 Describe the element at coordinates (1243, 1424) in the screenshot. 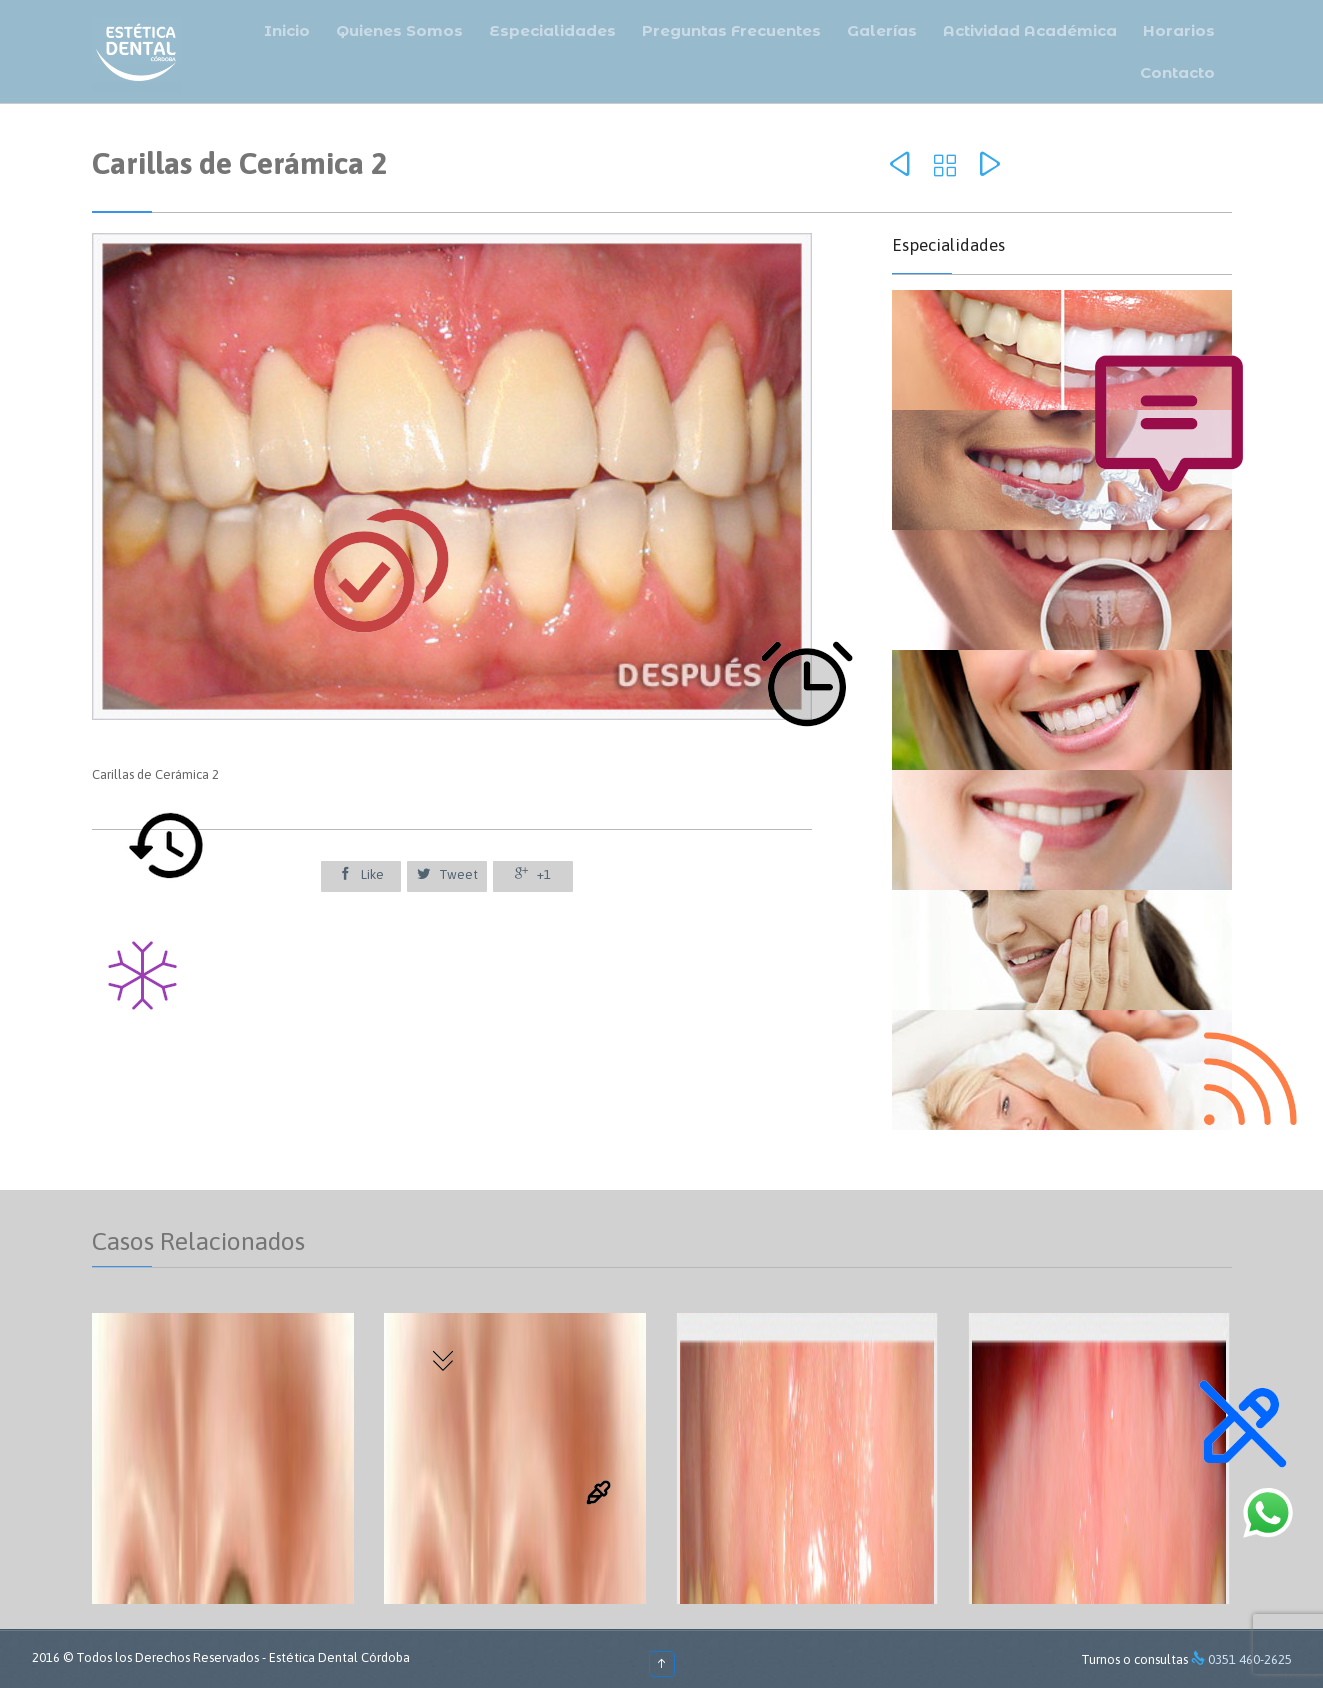

I see `editing is disabled` at that location.